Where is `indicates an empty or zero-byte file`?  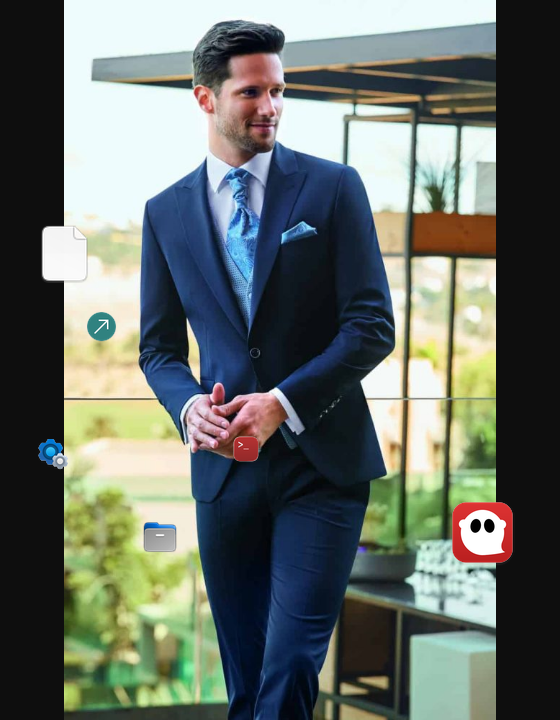
indicates an empty or zero-byte file is located at coordinates (64, 253).